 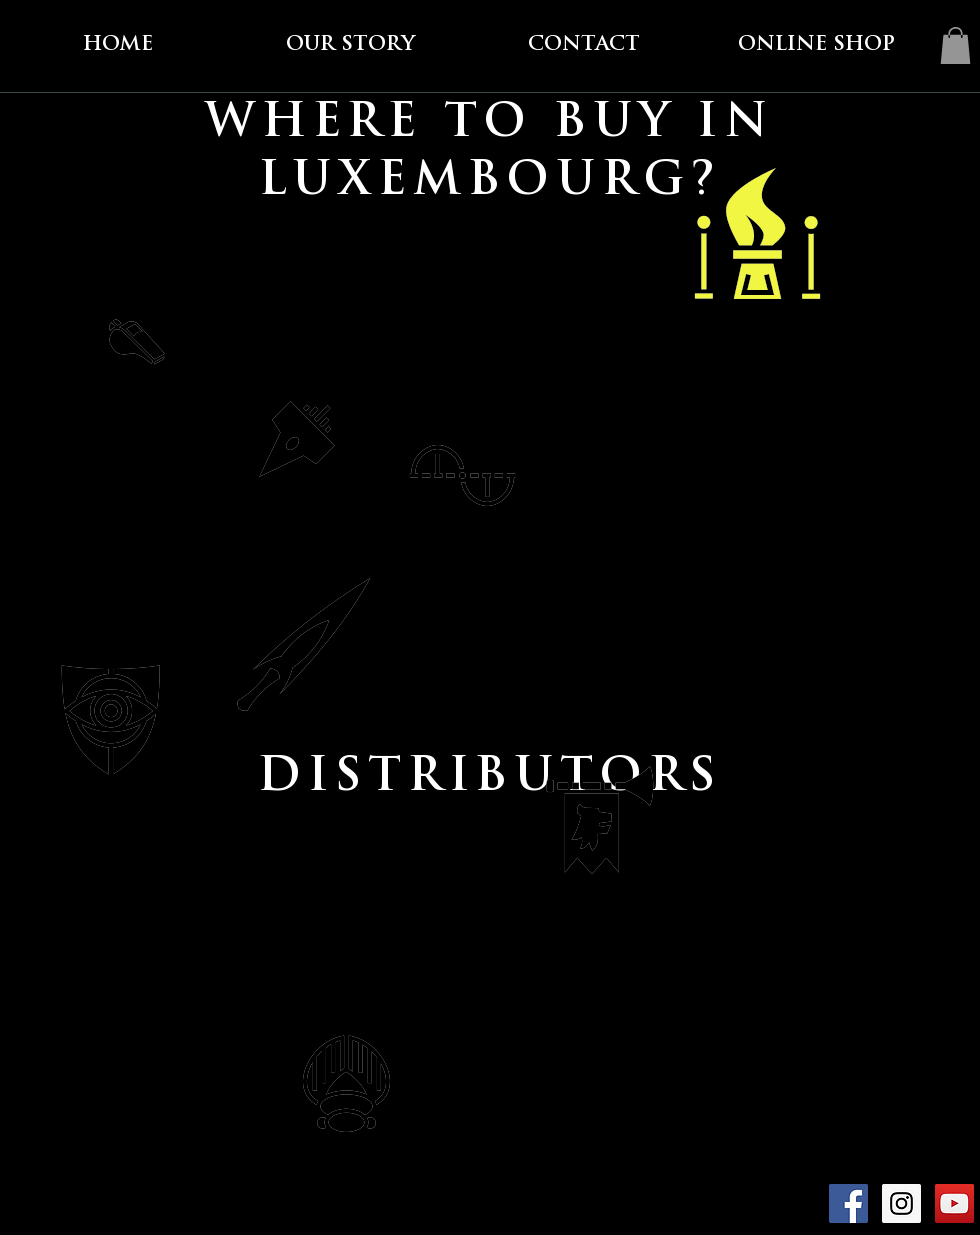 I want to click on enable privacy protection mode, so click(x=110, y=720).